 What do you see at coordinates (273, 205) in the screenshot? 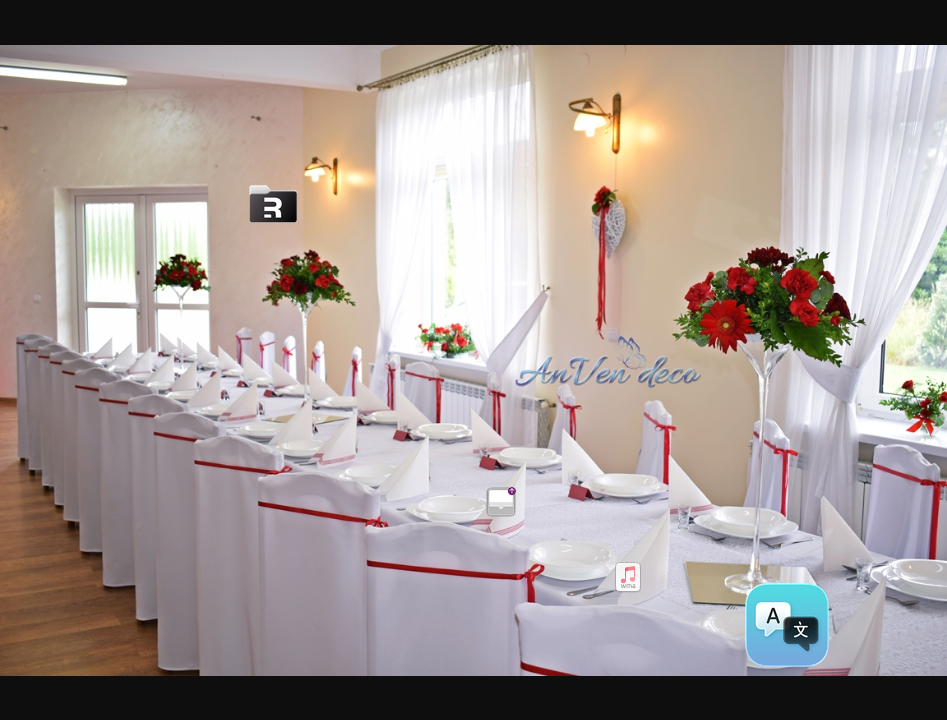
I see `open remix project folder` at bounding box center [273, 205].